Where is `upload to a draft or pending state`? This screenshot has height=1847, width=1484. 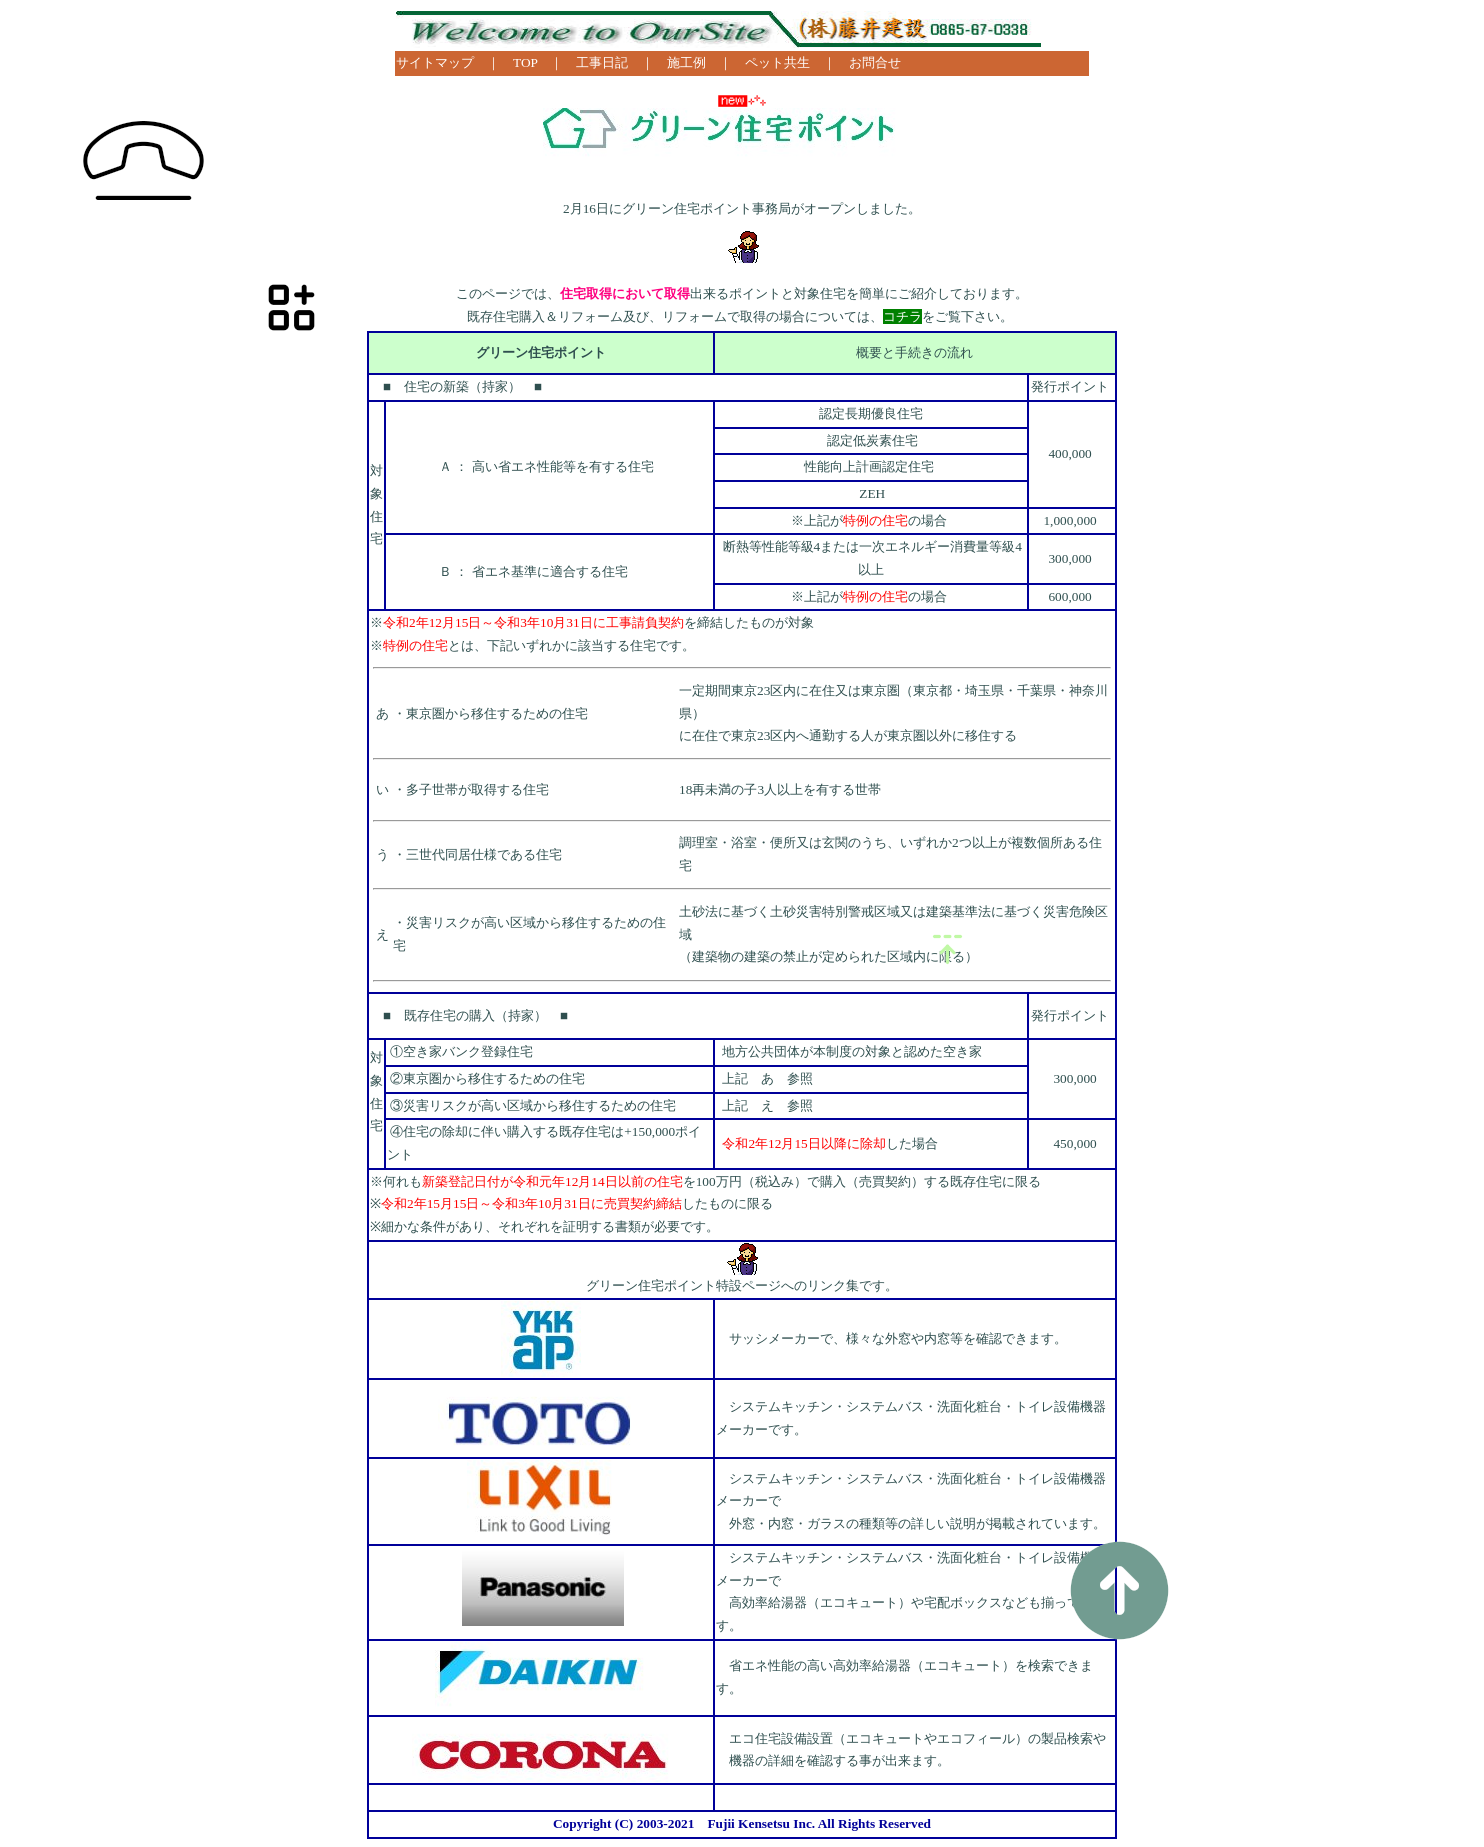 upload to a draft or pending state is located at coordinates (947, 949).